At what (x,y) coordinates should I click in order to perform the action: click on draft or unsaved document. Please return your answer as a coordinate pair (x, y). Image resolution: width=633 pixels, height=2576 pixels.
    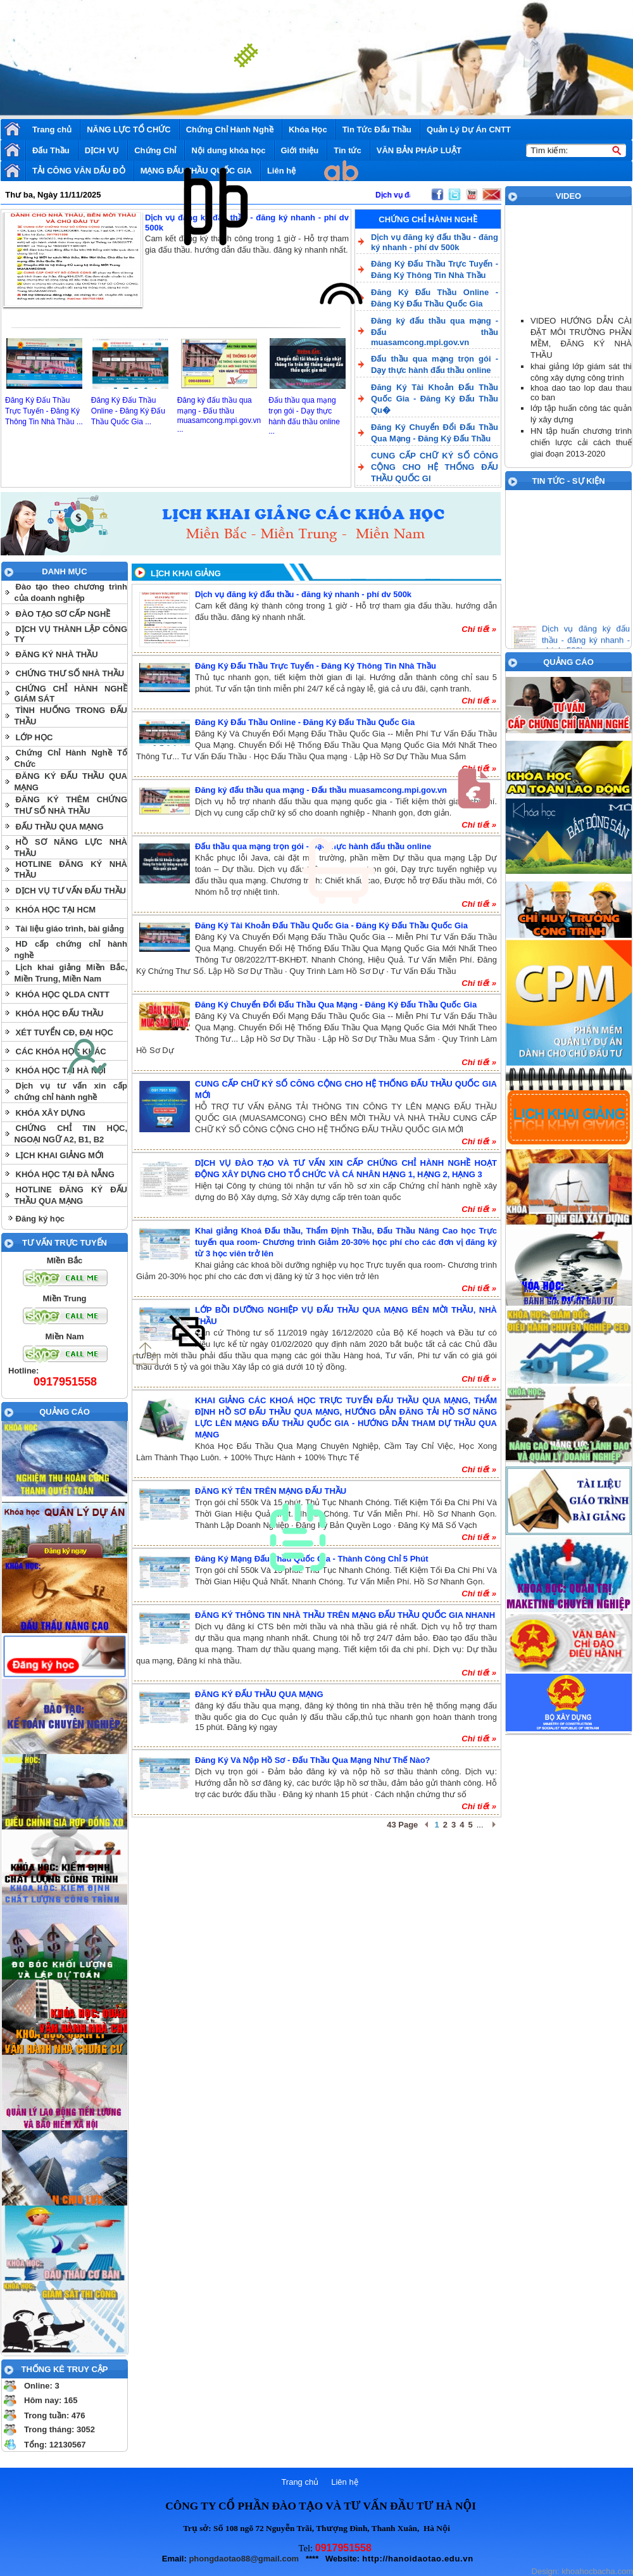
    Looking at the image, I should click on (298, 1537).